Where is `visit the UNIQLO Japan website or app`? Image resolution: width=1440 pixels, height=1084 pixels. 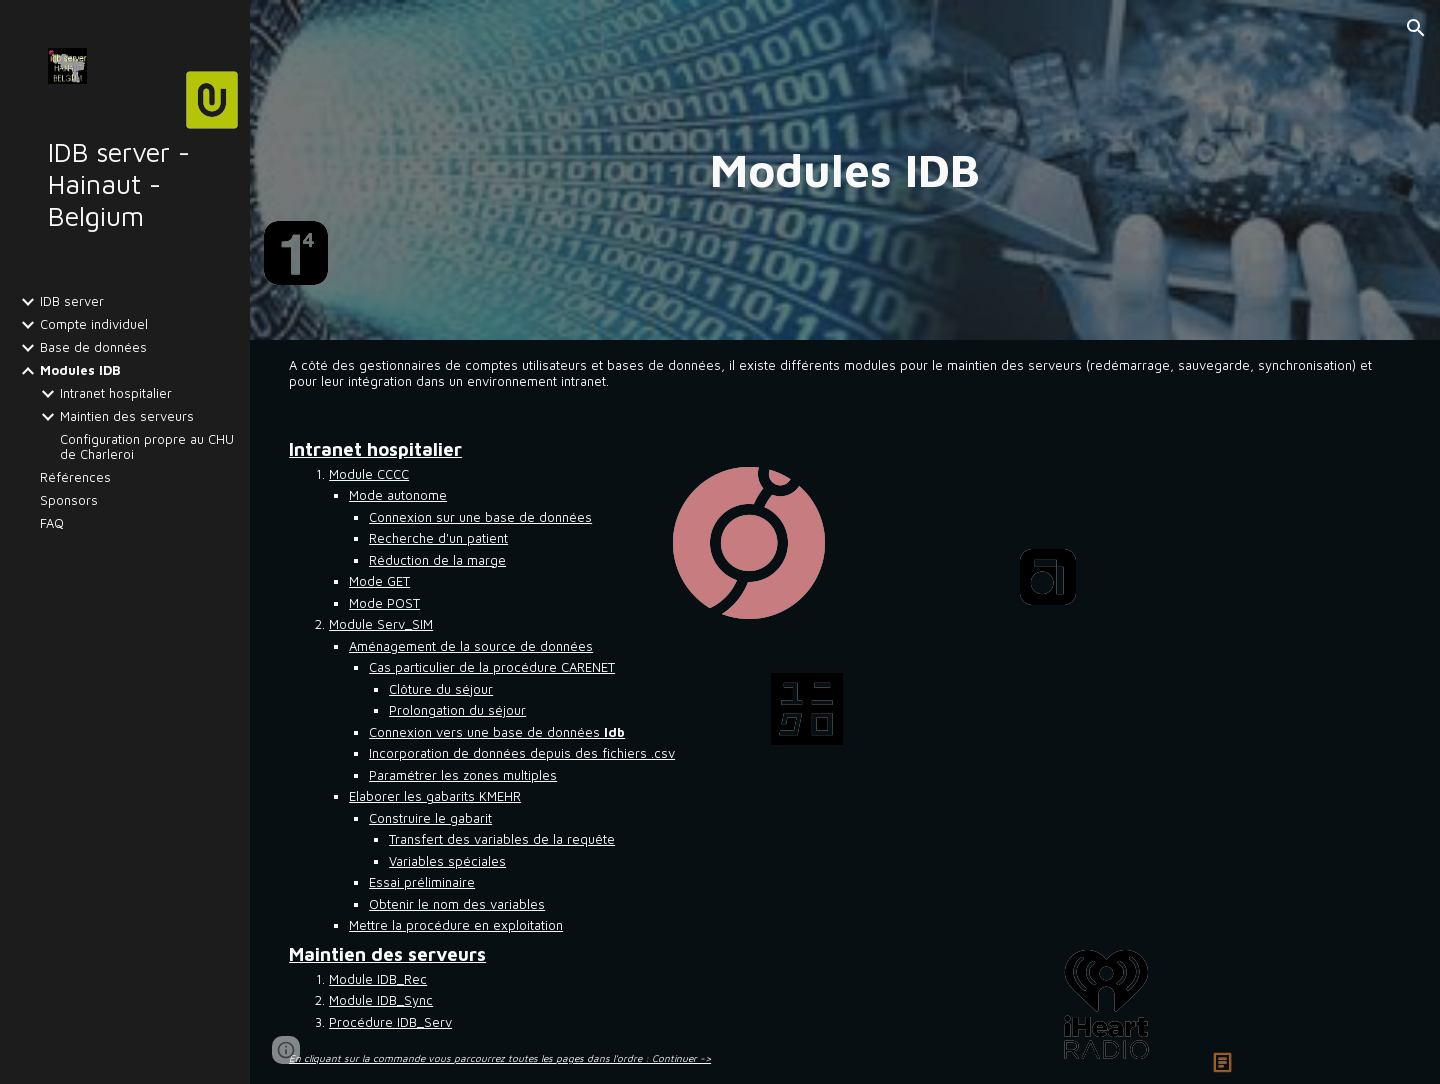 visit the UNIQLO Japan website or app is located at coordinates (807, 709).